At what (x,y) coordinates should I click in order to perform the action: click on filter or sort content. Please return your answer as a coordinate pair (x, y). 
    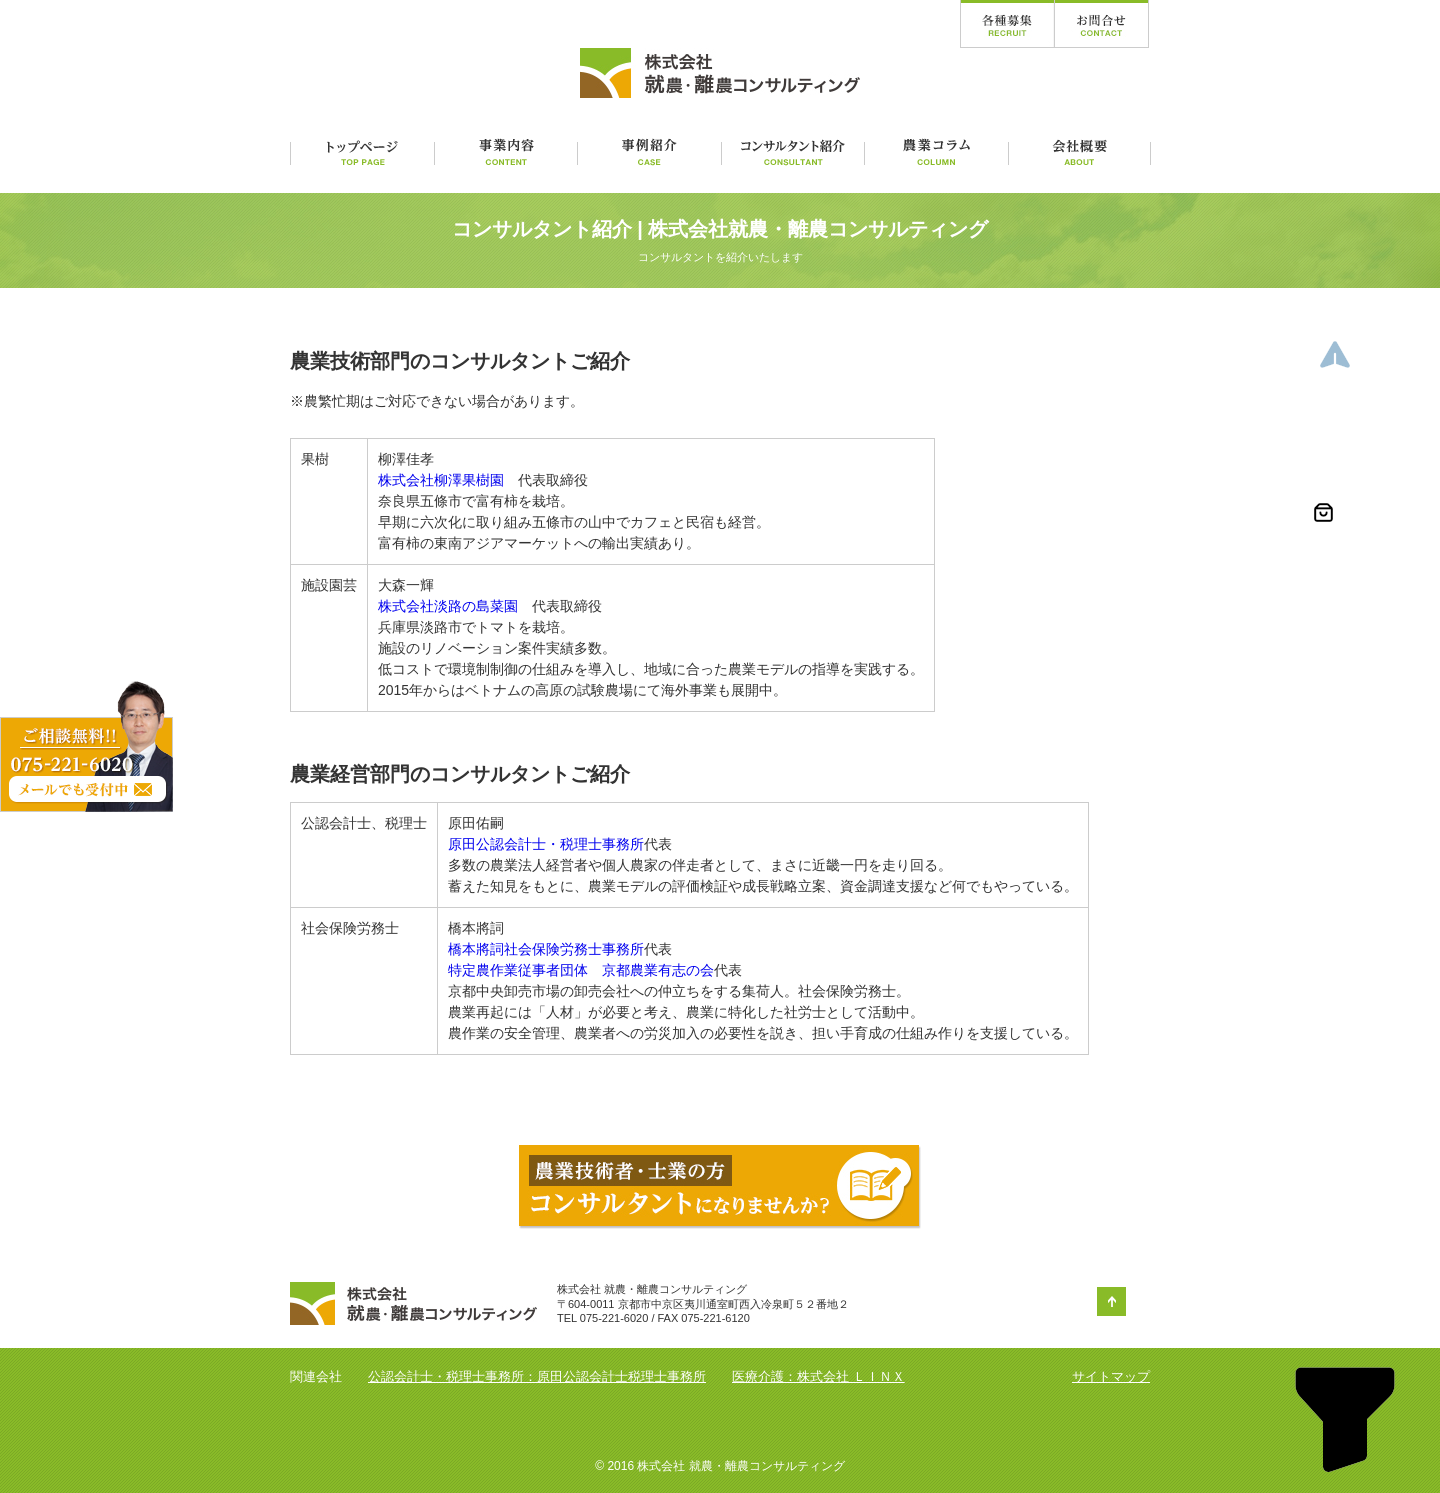
    Looking at the image, I should click on (1345, 1417).